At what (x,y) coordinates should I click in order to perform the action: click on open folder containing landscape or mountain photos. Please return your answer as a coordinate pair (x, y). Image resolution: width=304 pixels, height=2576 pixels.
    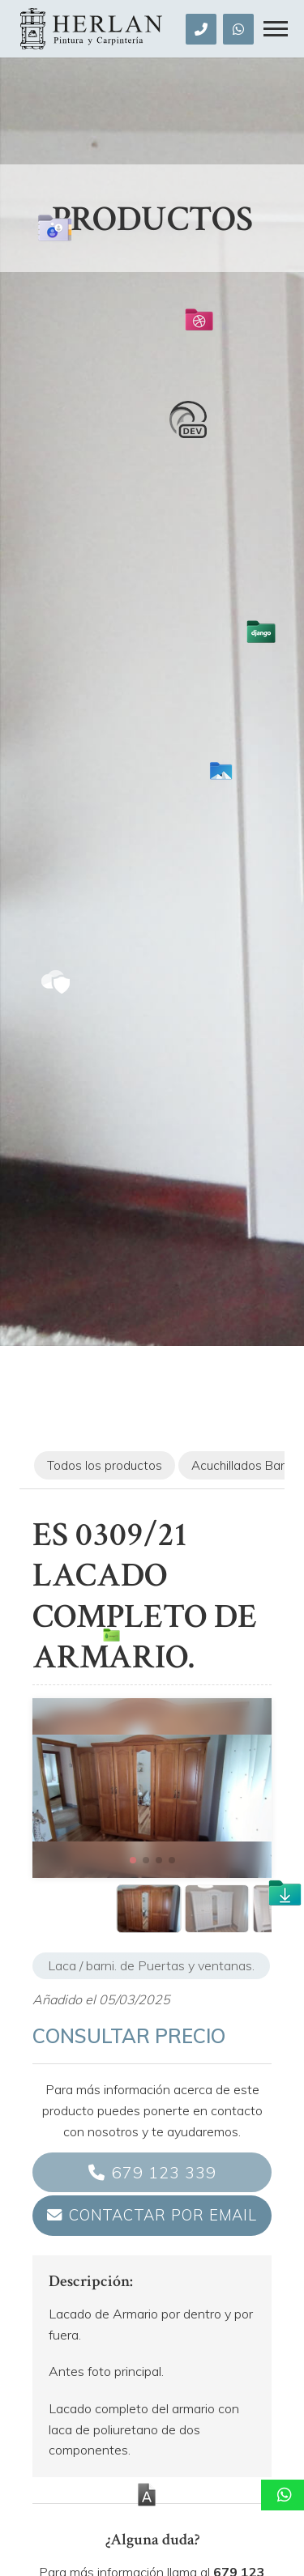
    Looking at the image, I should click on (221, 771).